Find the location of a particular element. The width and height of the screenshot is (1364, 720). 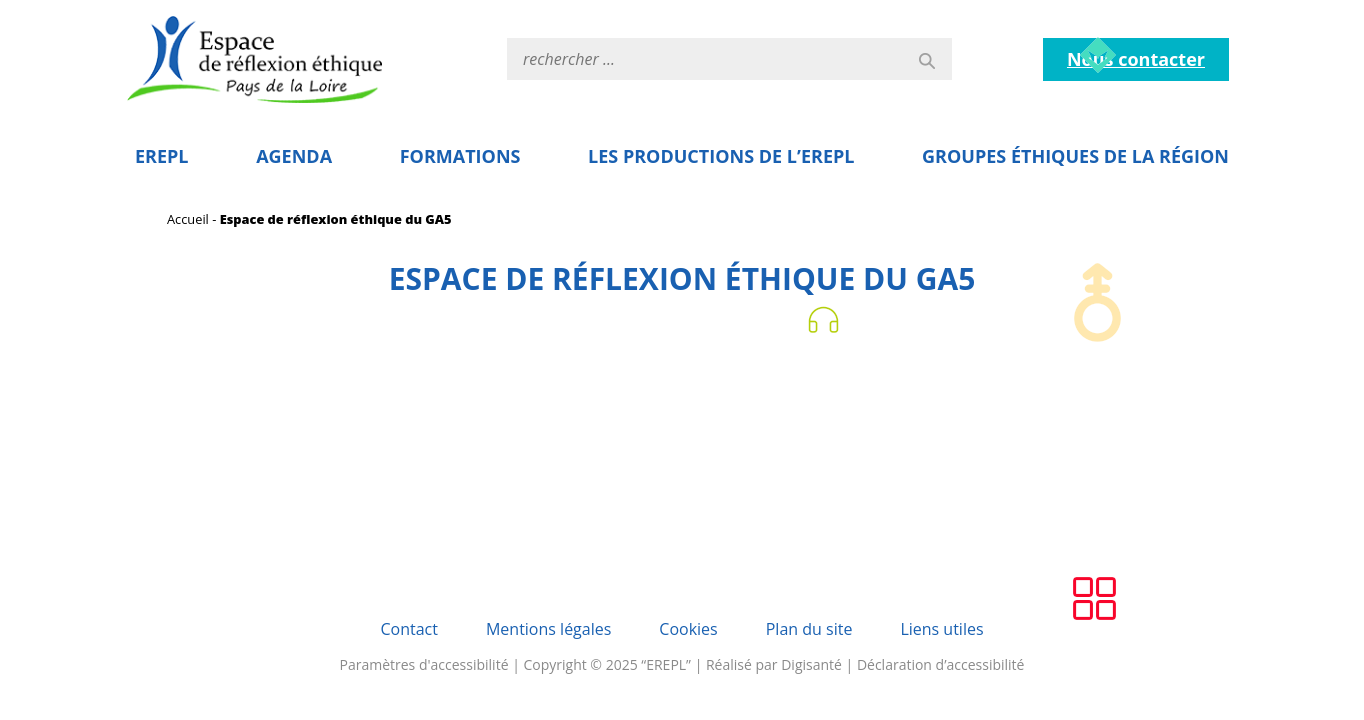

view items in grid layout is located at coordinates (1094, 598).